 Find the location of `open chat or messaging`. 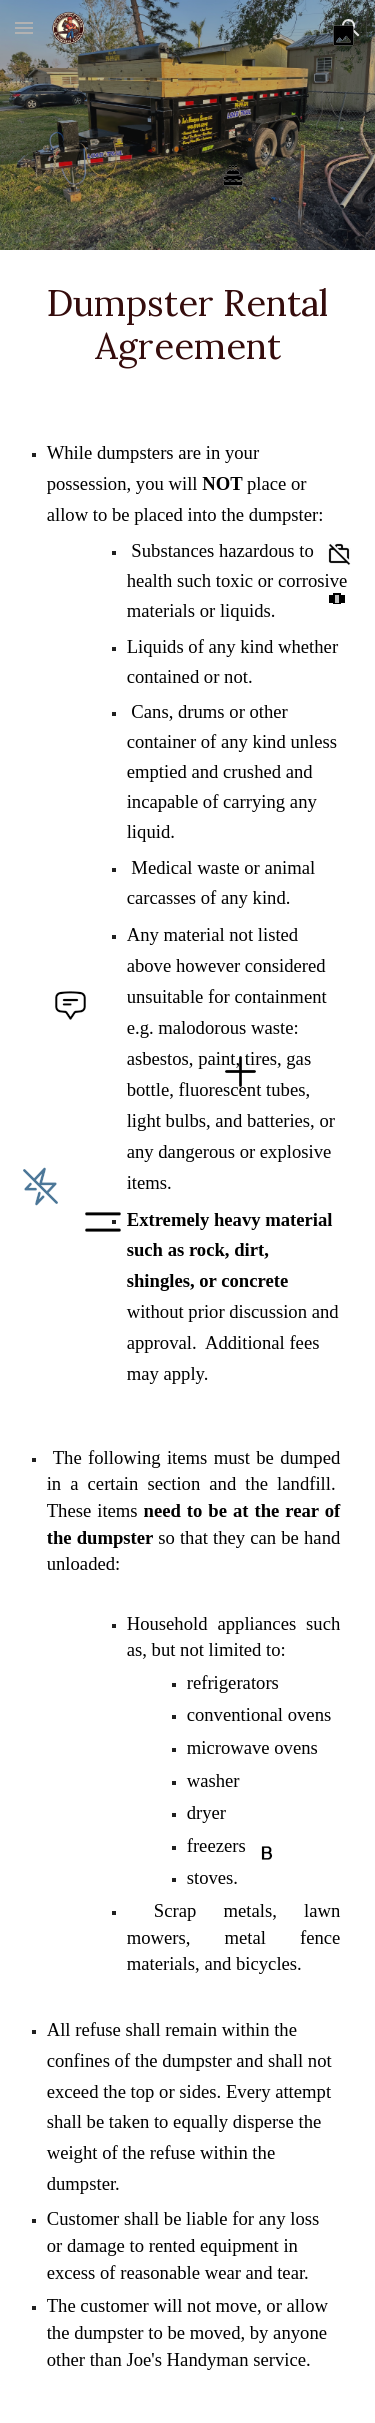

open chat or messaging is located at coordinates (70, 1005).